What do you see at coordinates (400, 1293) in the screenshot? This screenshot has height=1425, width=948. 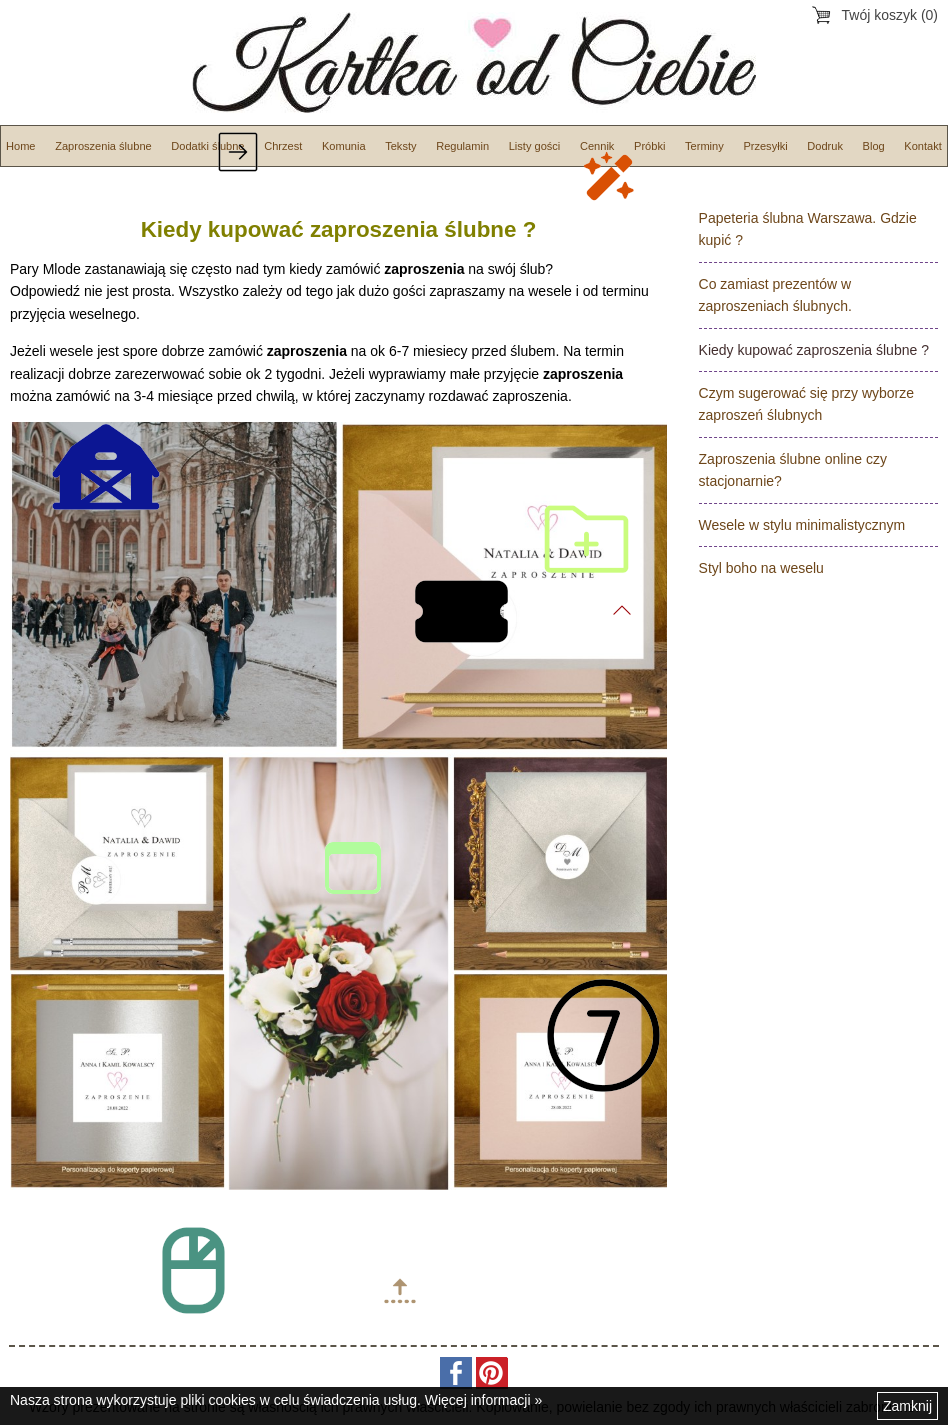 I see `collapse content upward` at bounding box center [400, 1293].